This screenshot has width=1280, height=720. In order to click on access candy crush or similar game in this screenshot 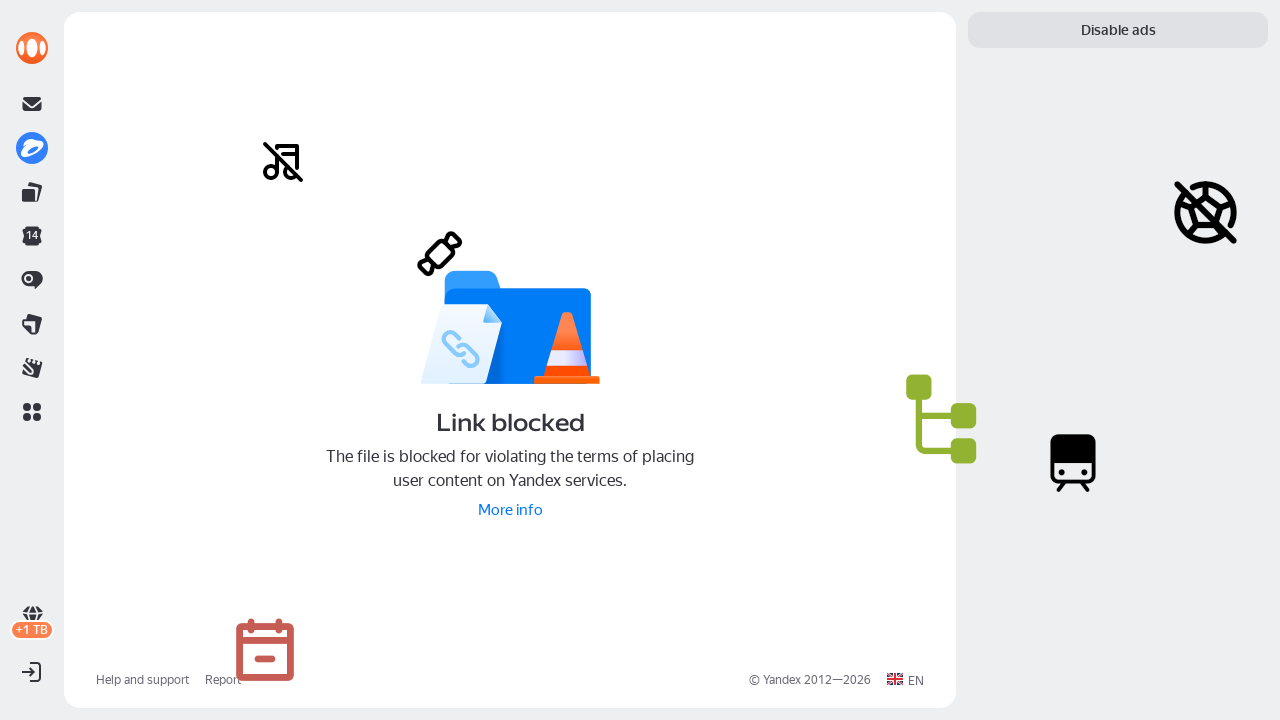, I will do `click(440, 254)`.